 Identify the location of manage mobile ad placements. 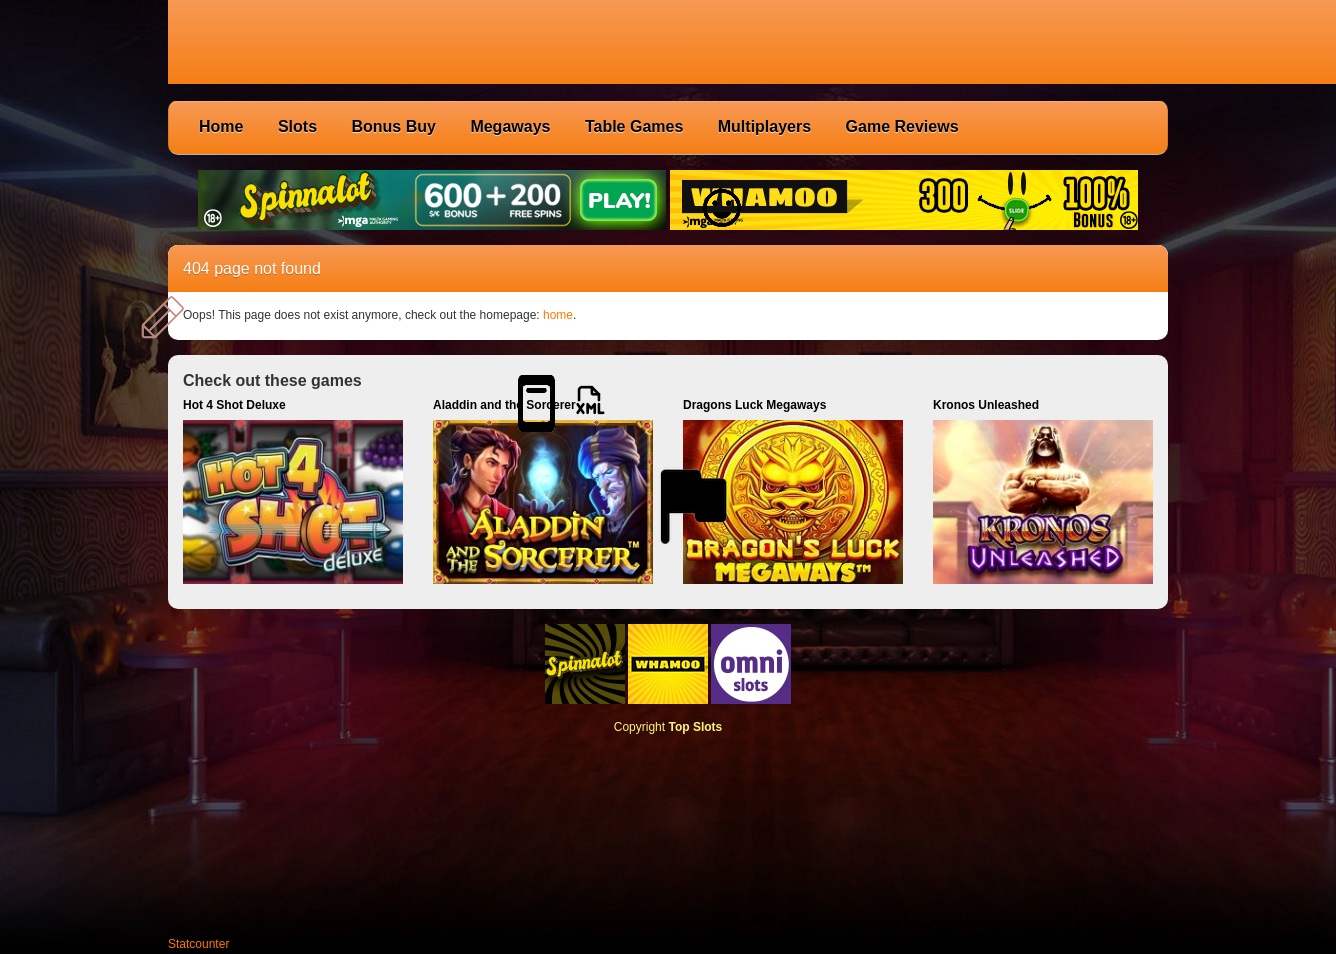
(536, 403).